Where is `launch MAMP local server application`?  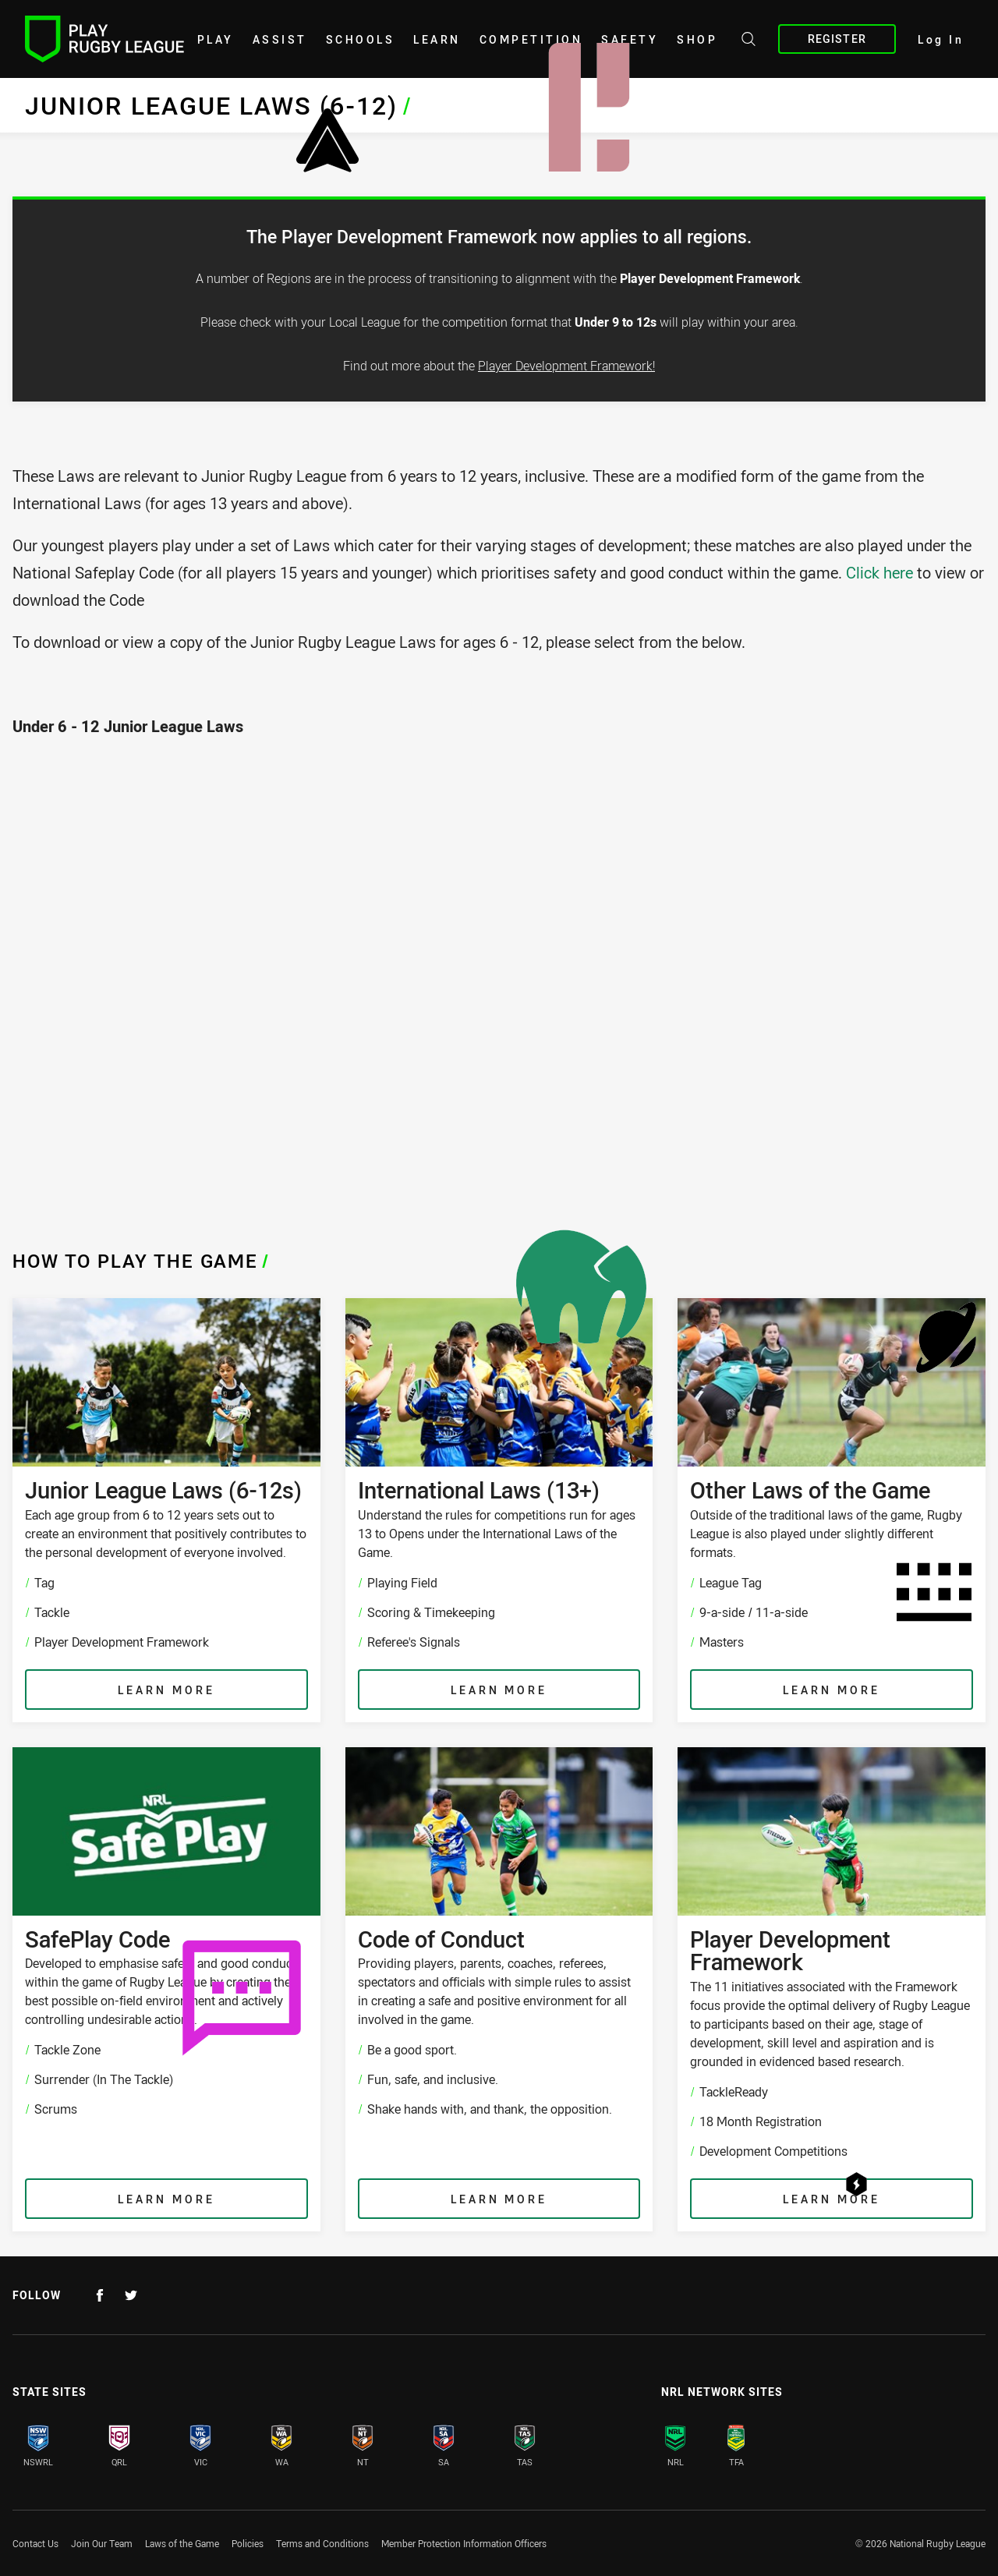 launch MAMP local server application is located at coordinates (581, 1286).